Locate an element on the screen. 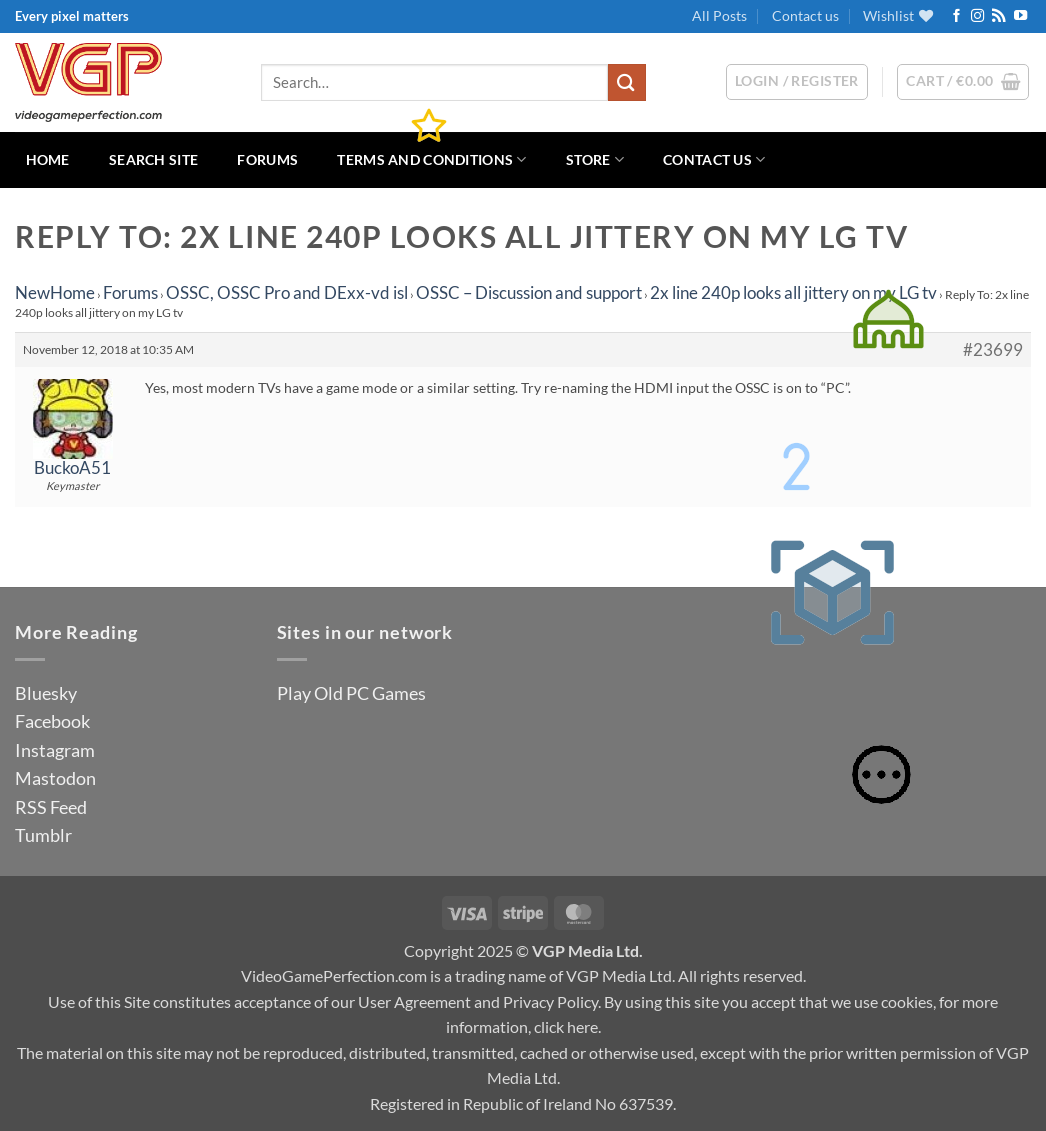 The width and height of the screenshot is (1046, 1131). view more options or actions is located at coordinates (881, 774).